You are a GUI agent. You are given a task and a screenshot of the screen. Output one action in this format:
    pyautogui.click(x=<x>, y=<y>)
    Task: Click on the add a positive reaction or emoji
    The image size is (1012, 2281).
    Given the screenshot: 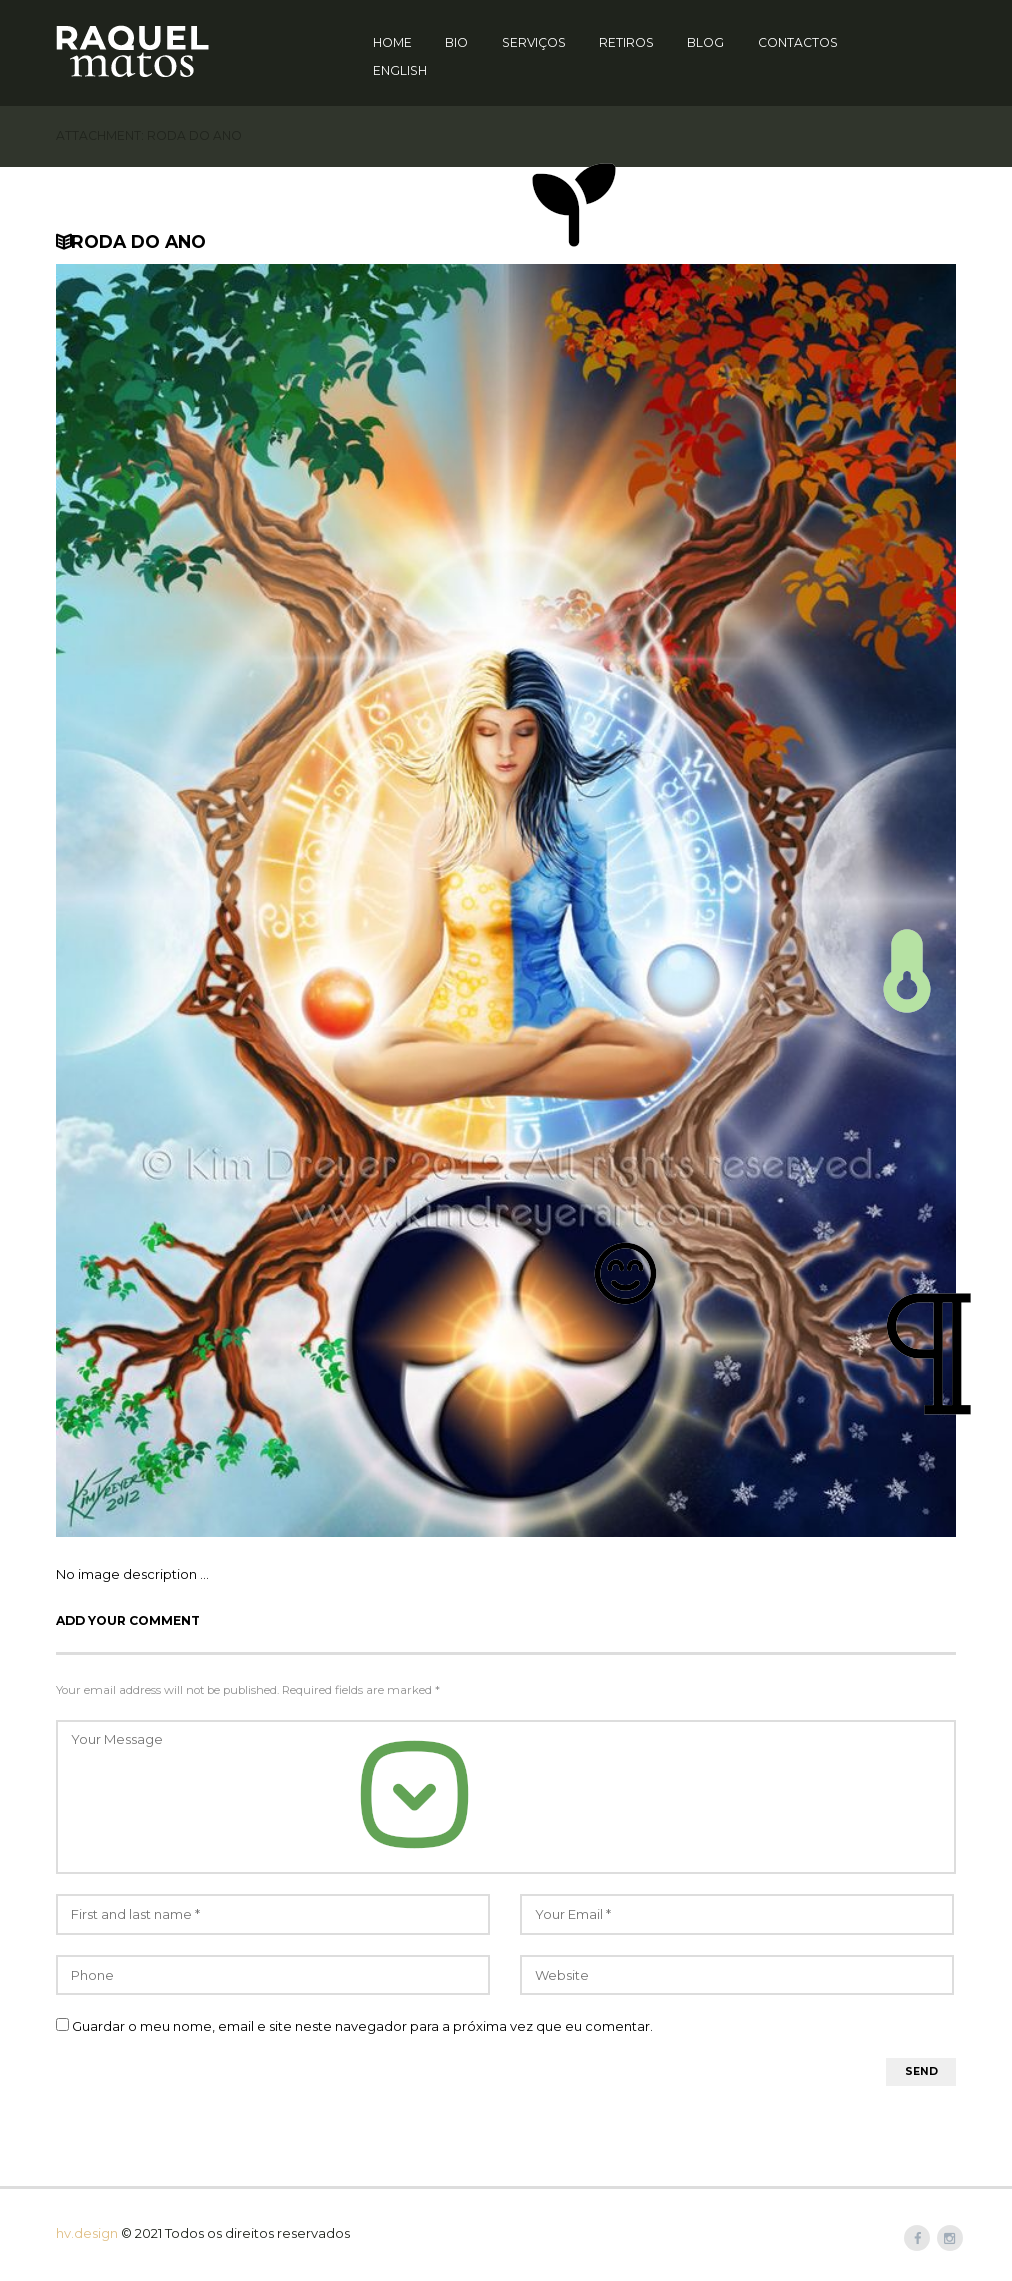 What is the action you would take?
    pyautogui.click(x=625, y=1273)
    